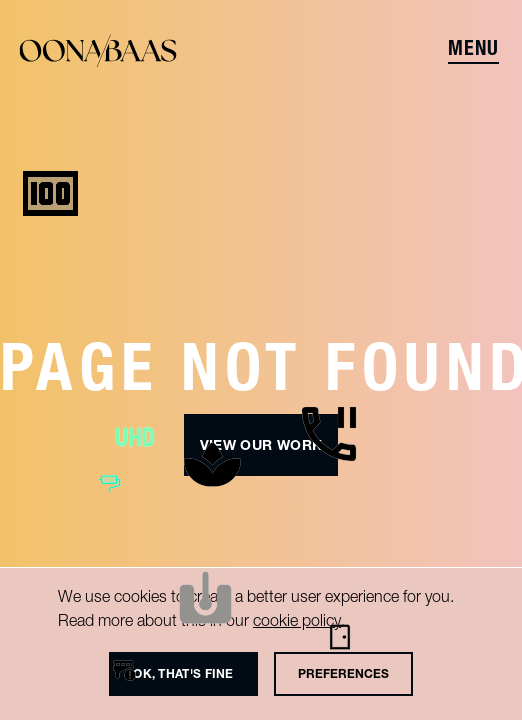 The width and height of the screenshot is (522, 720). I want to click on customize theme or appearance settings, so click(109, 482).